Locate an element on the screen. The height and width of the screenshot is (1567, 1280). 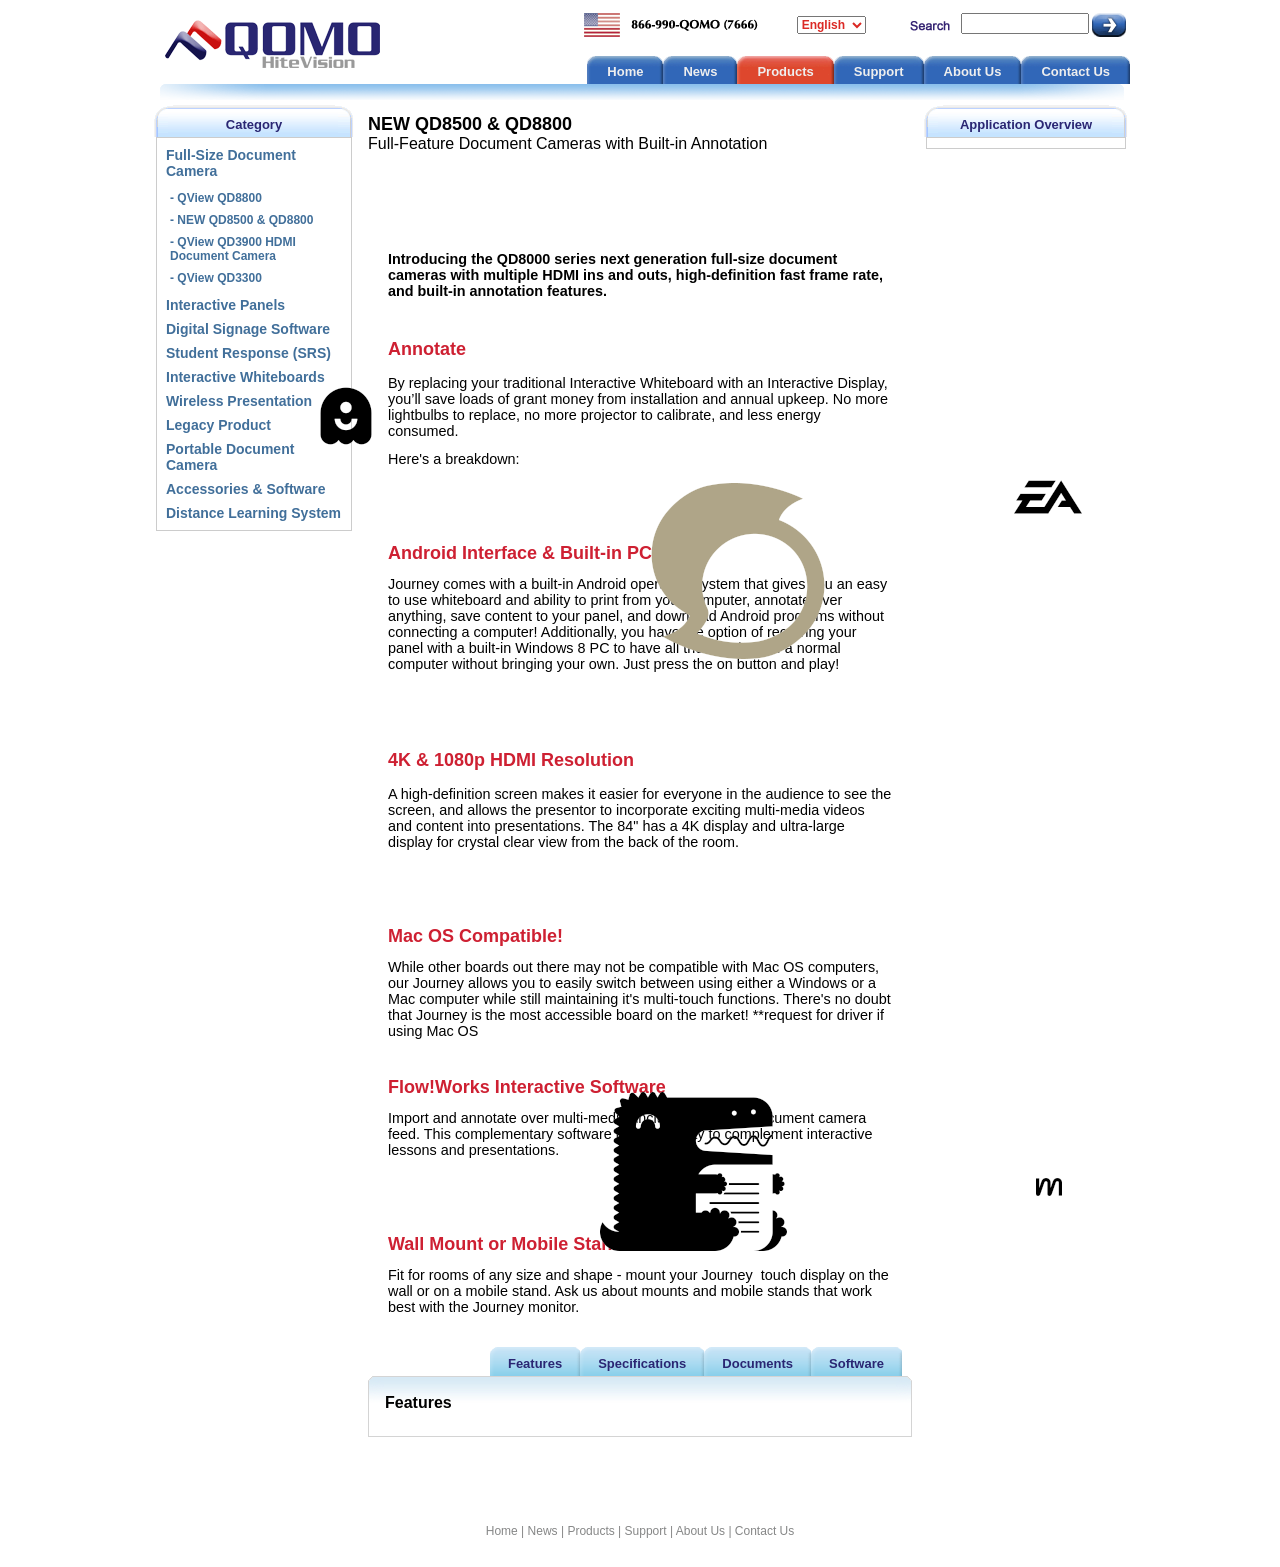
open the Mezmo app is located at coordinates (1049, 1187).